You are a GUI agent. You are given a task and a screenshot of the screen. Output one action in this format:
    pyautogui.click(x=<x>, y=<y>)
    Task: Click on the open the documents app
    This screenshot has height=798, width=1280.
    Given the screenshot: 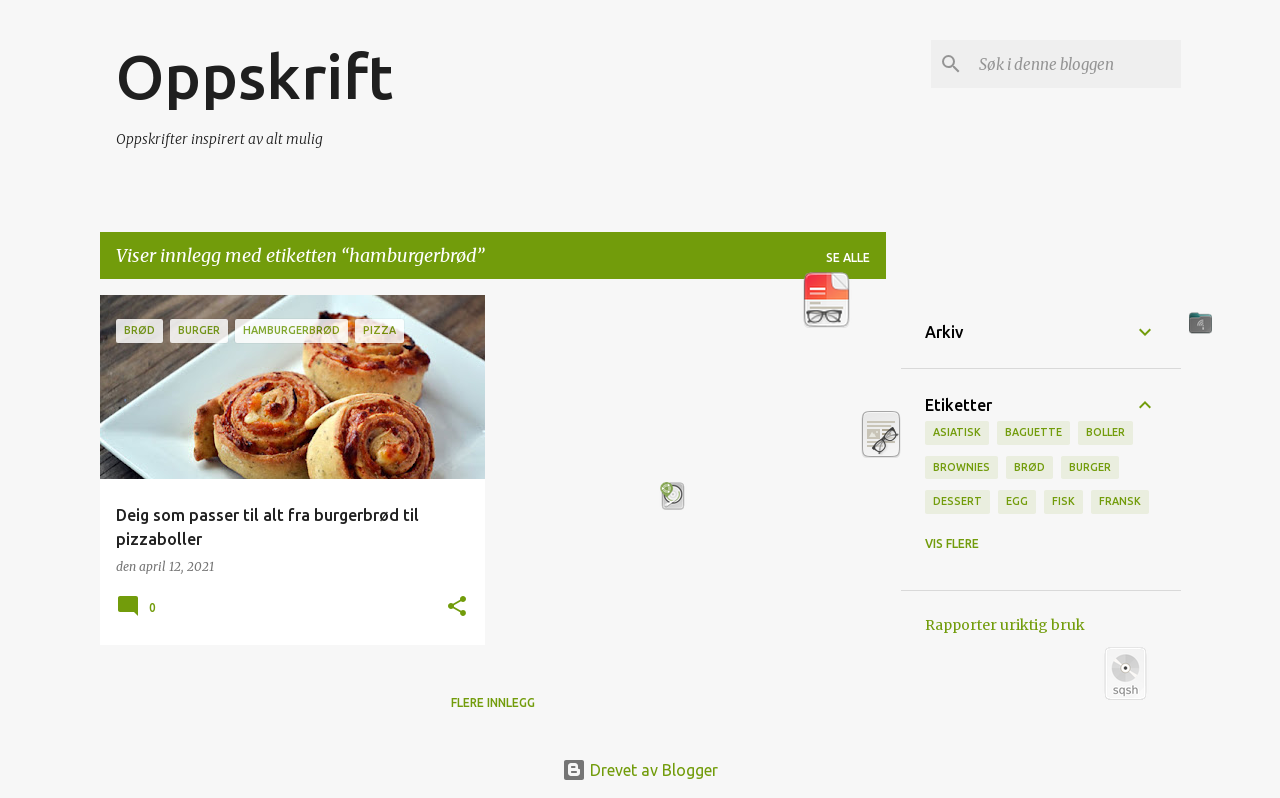 What is the action you would take?
    pyautogui.click(x=881, y=434)
    